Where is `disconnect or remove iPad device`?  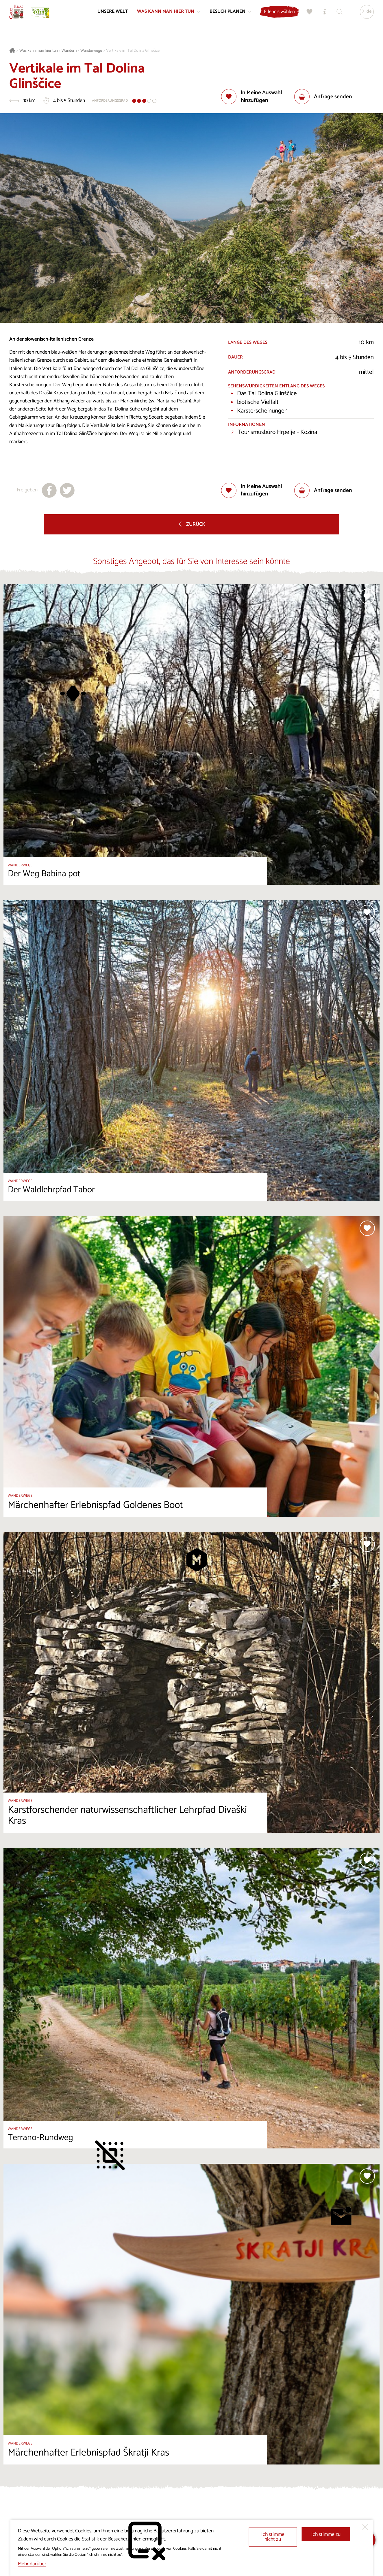
disconnect or remove iPad device is located at coordinates (145, 2540).